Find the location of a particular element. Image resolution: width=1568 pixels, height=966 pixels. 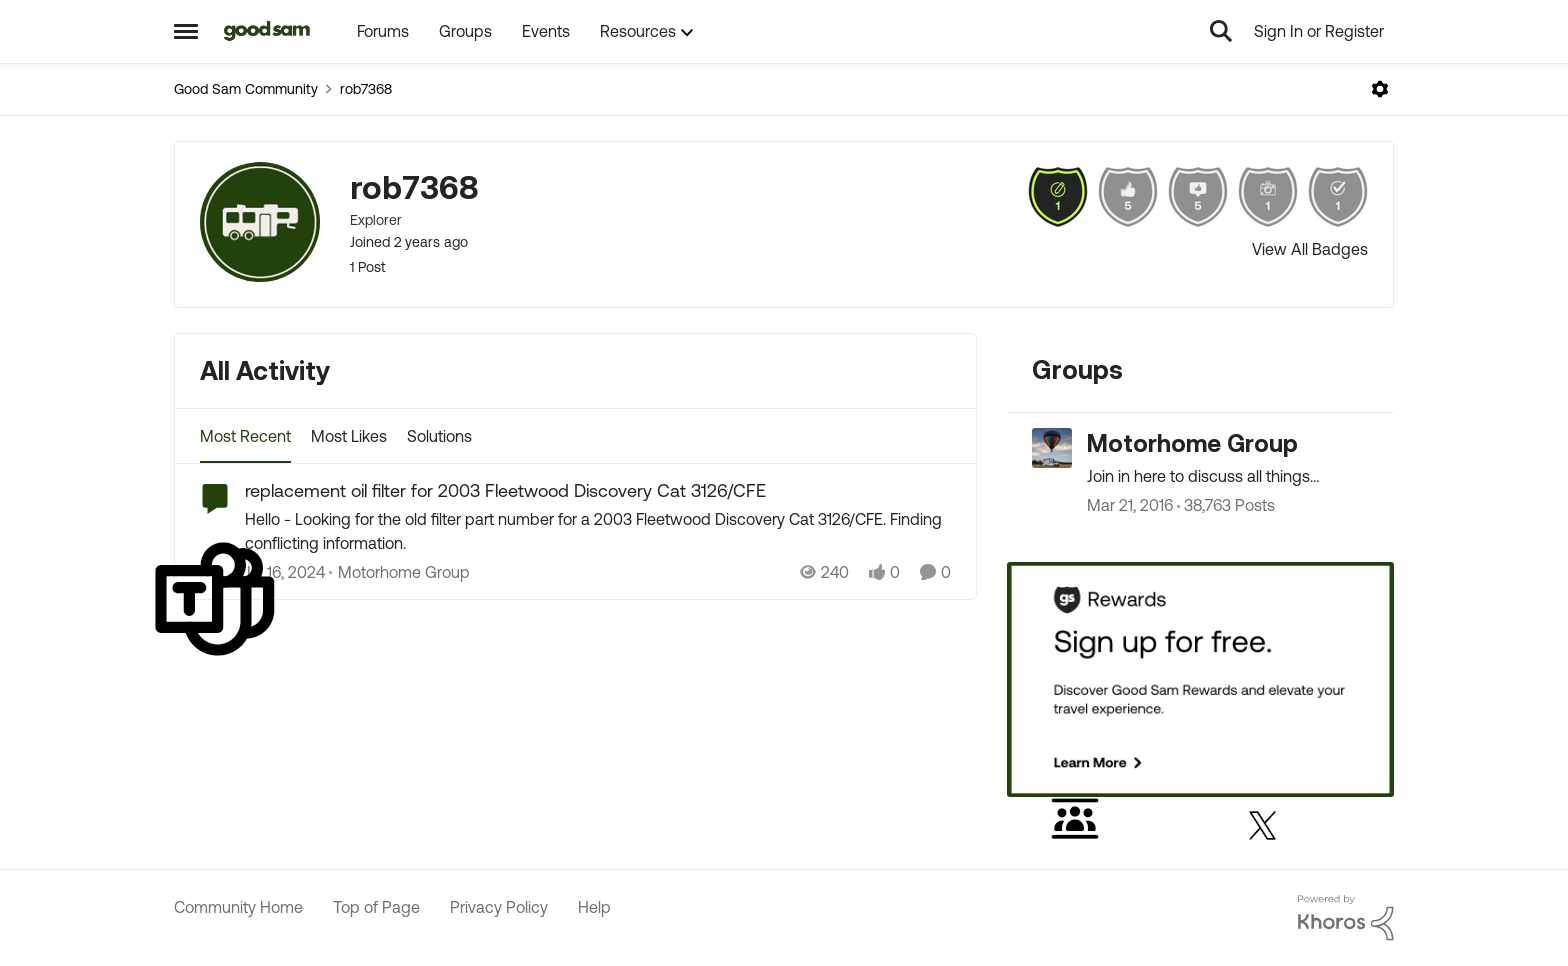

open Microsoft Teams is located at coordinates (212, 599).